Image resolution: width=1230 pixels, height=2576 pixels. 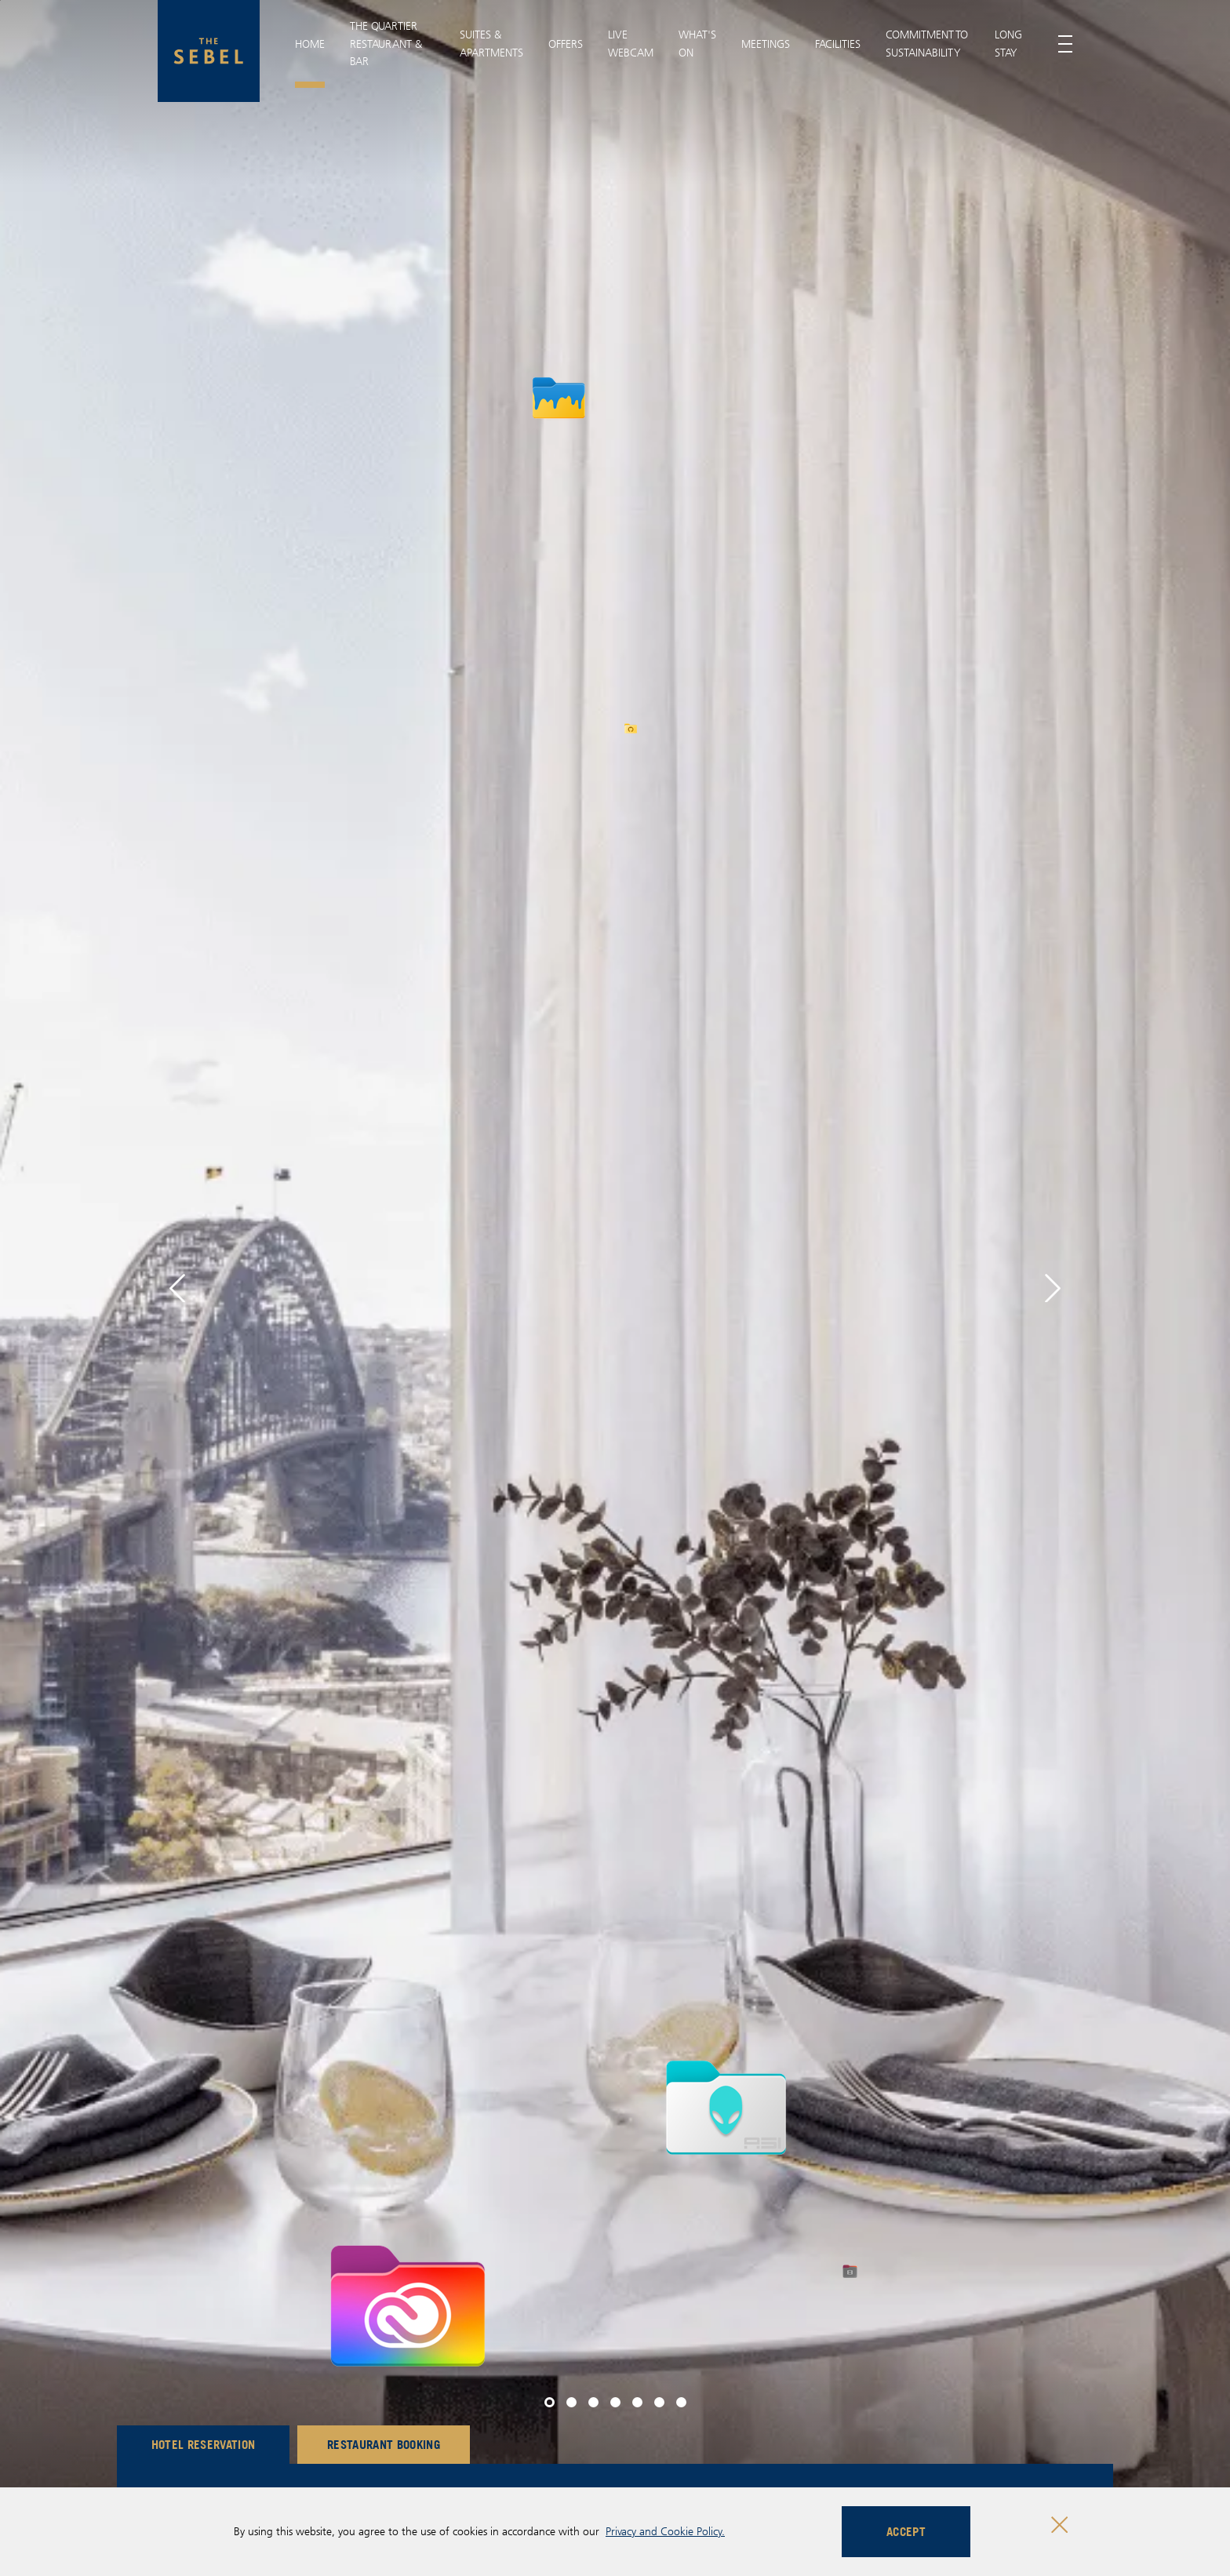 I want to click on open folder to view contents, so click(x=559, y=399).